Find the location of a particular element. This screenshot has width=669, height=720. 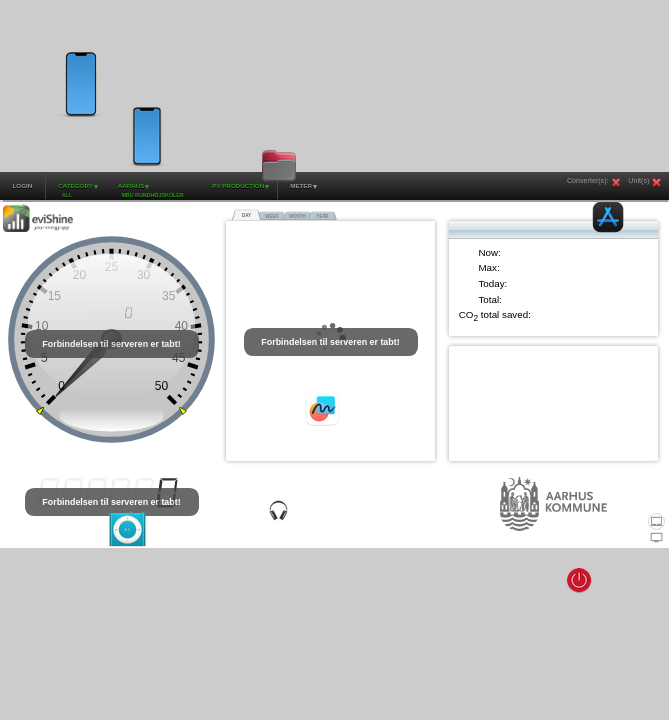

connect bluetooth headphones is located at coordinates (278, 510).